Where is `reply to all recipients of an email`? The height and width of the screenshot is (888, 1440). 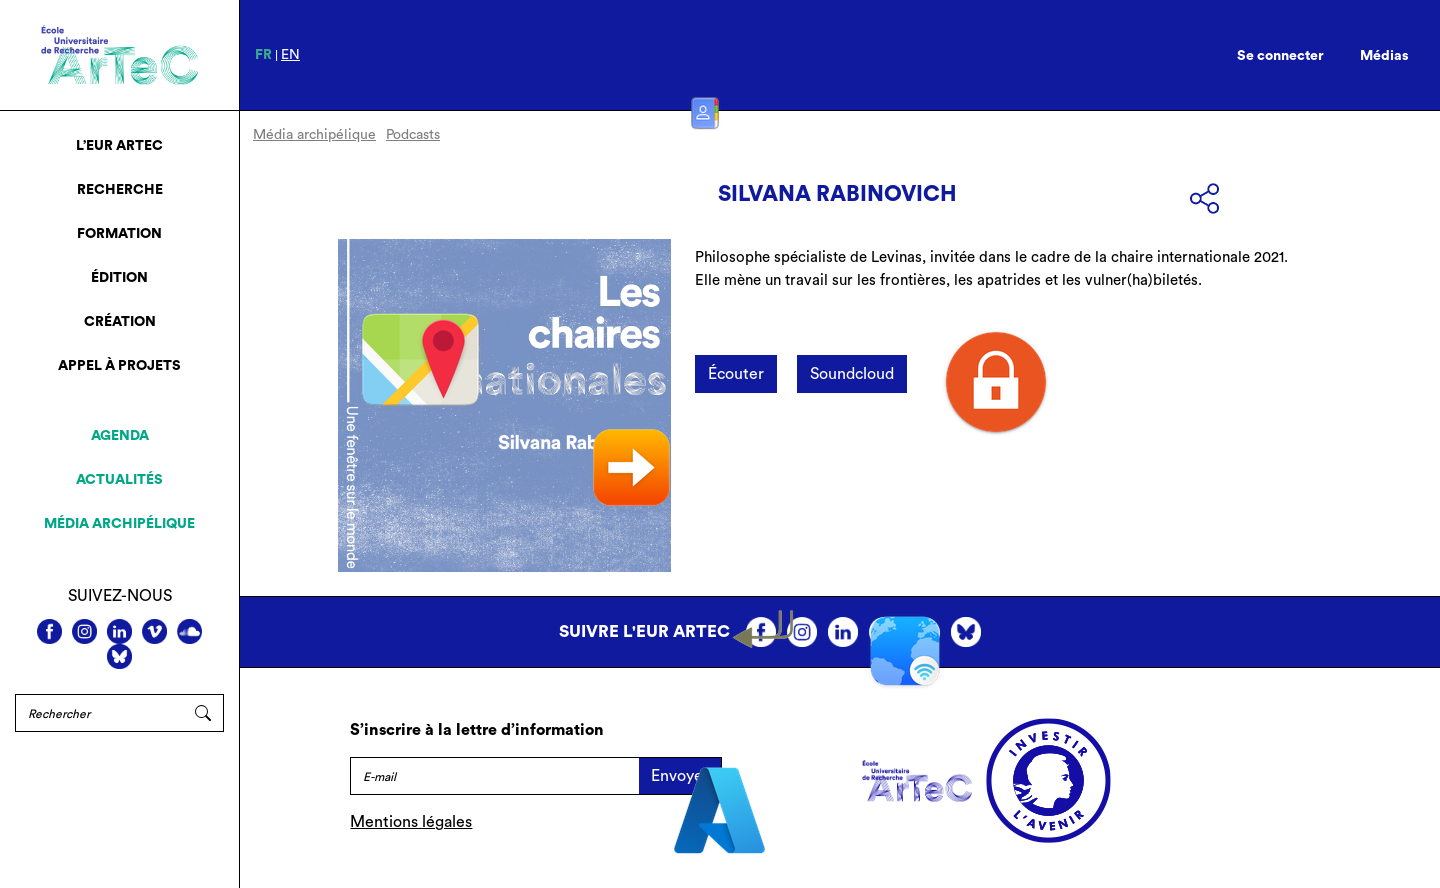
reply to all recipients of an email is located at coordinates (762, 629).